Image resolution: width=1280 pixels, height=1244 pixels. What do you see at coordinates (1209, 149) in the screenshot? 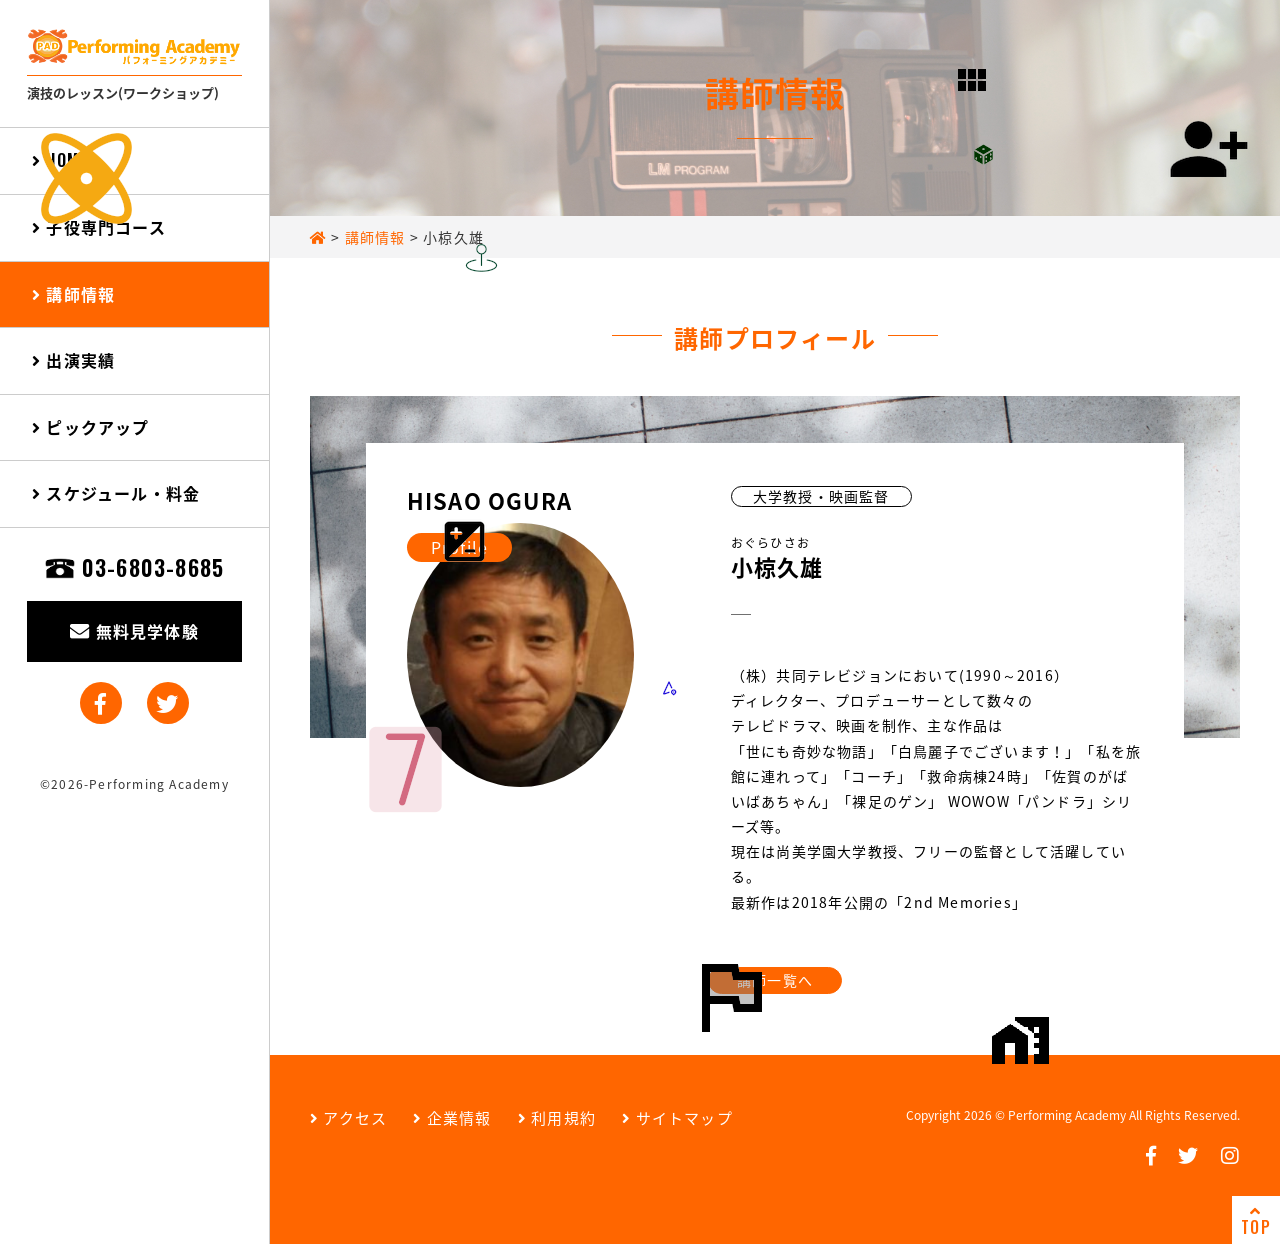
I see `add a new contact or friend` at bounding box center [1209, 149].